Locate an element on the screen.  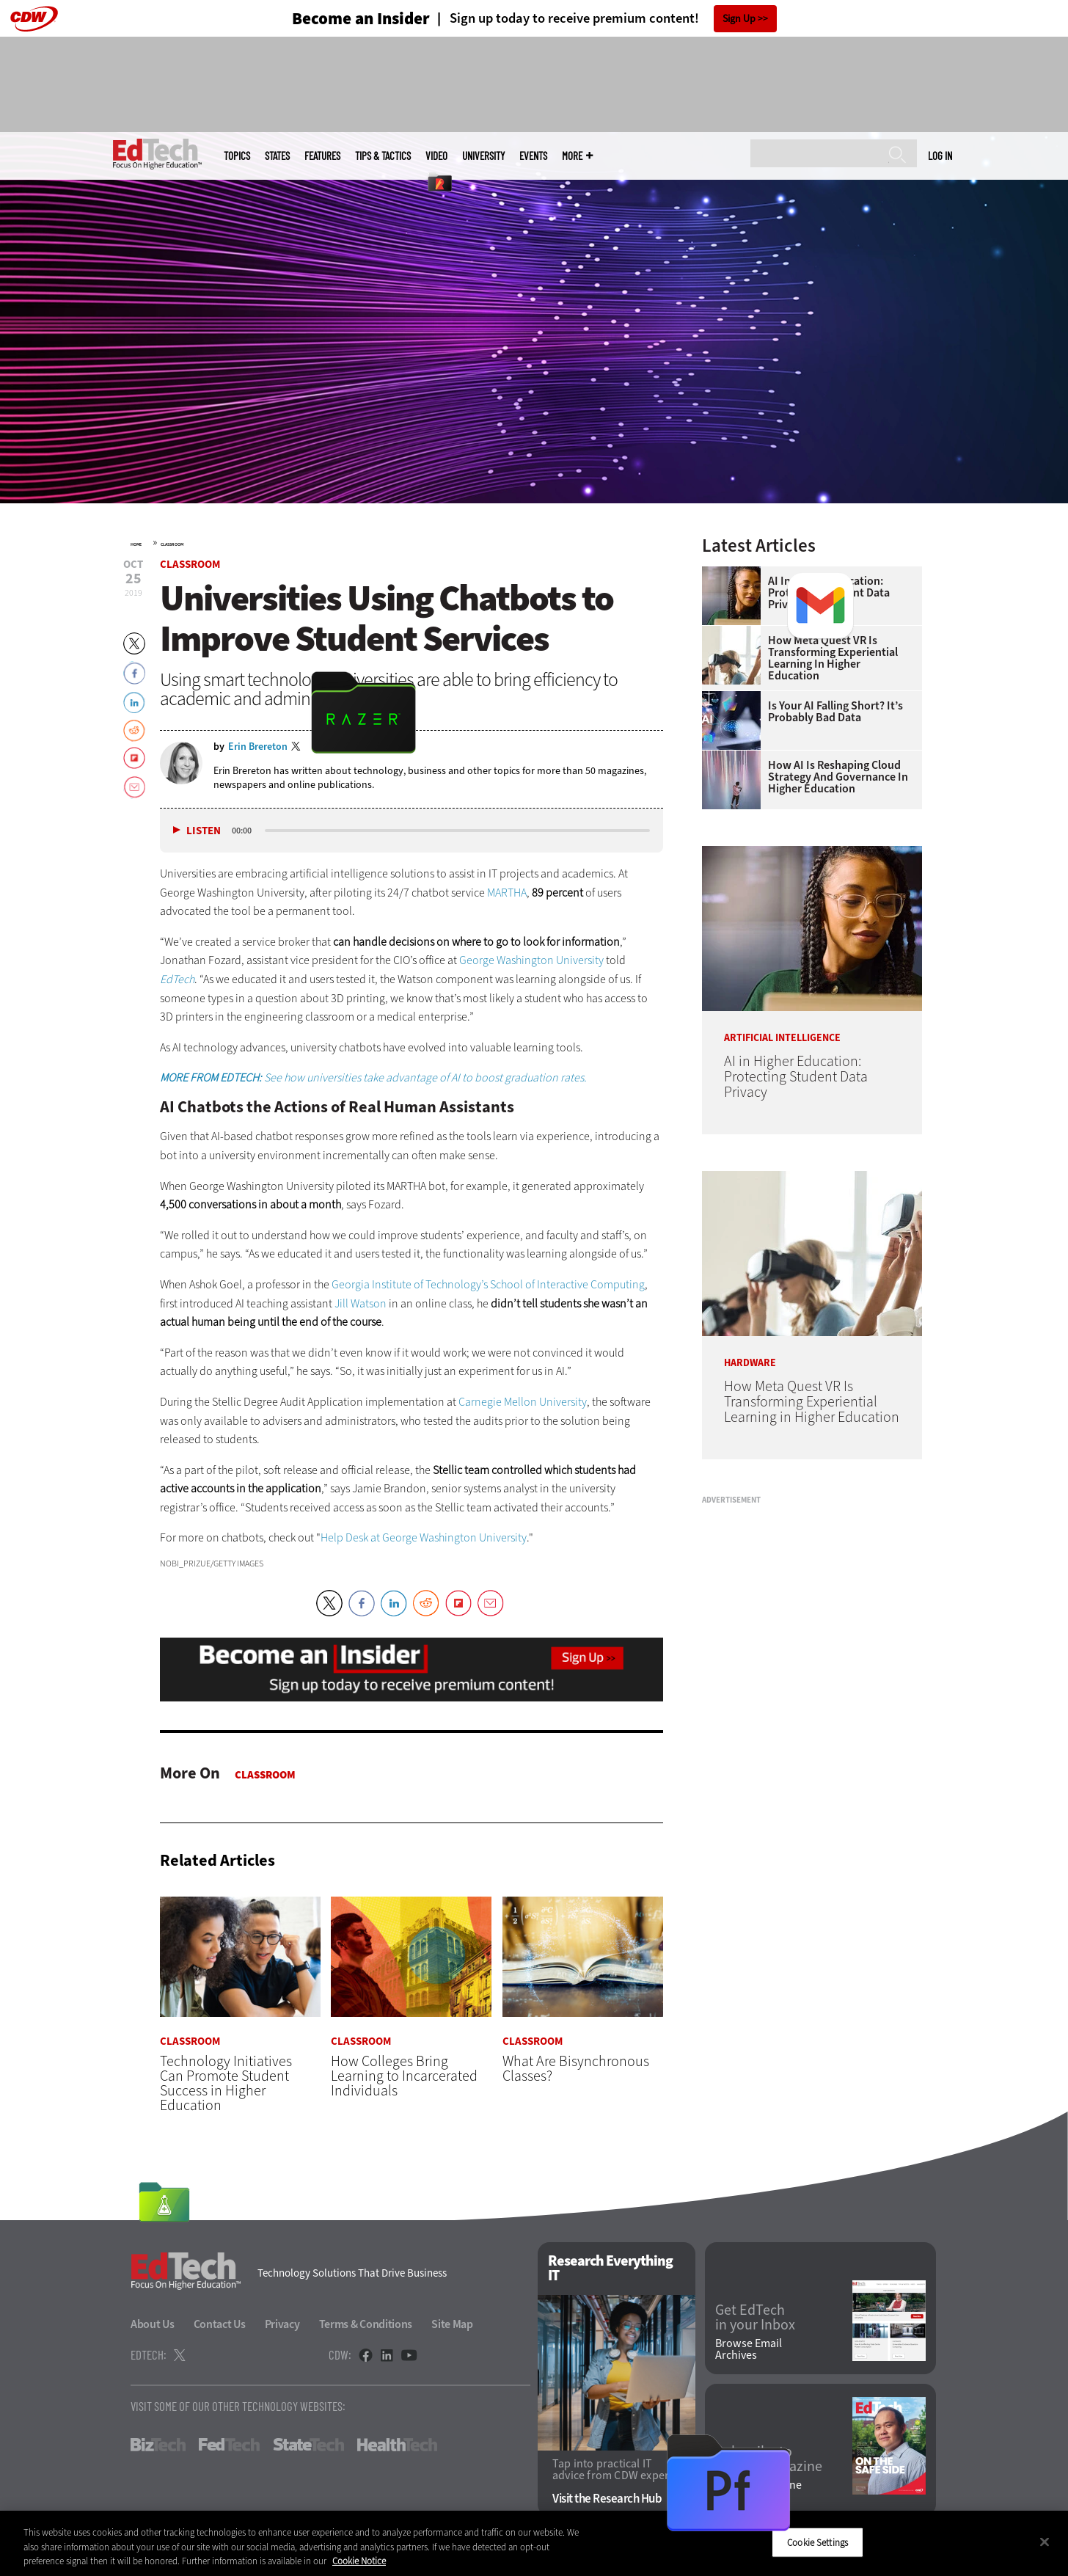
folder for science or chemistry-related files is located at coordinates (164, 2203).